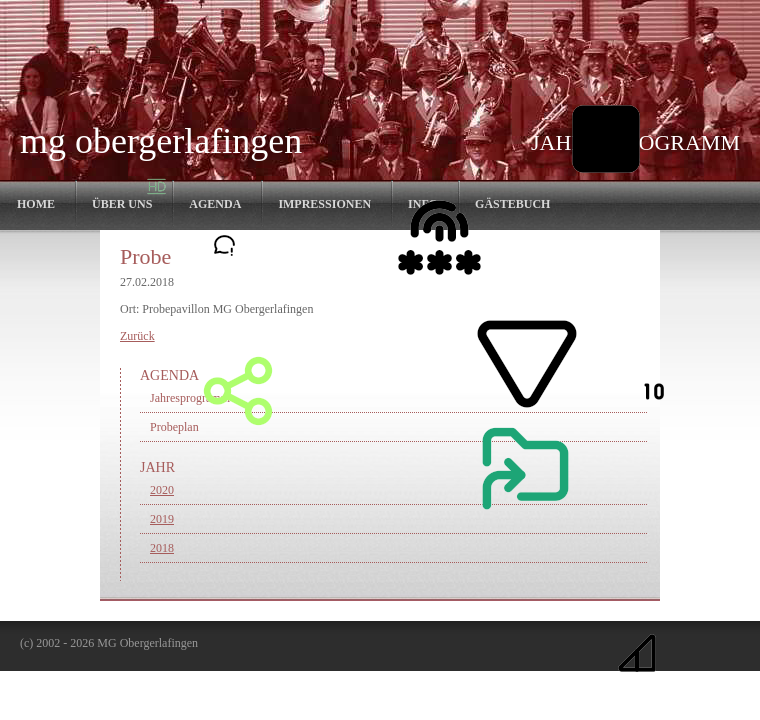  Describe the element at coordinates (156, 186) in the screenshot. I see `switch to high-definition video quality` at that location.